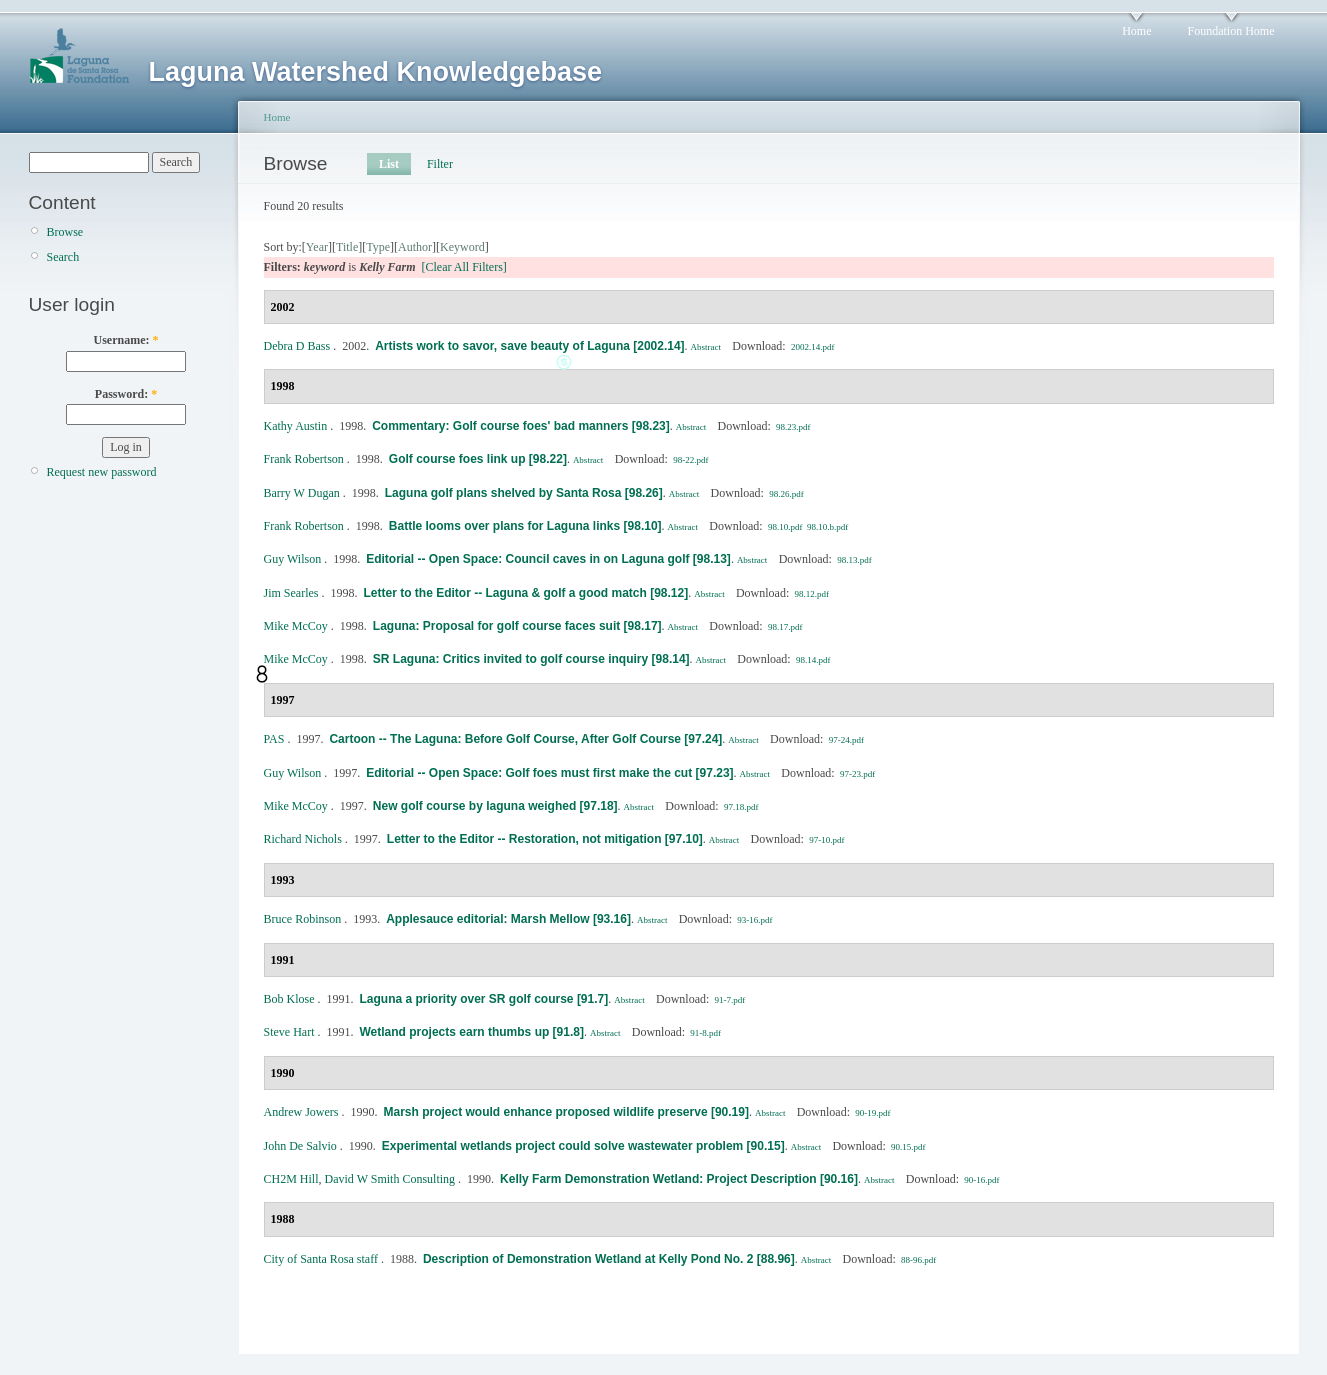  Describe the element at coordinates (564, 362) in the screenshot. I see `view account balance or financial summary` at that location.